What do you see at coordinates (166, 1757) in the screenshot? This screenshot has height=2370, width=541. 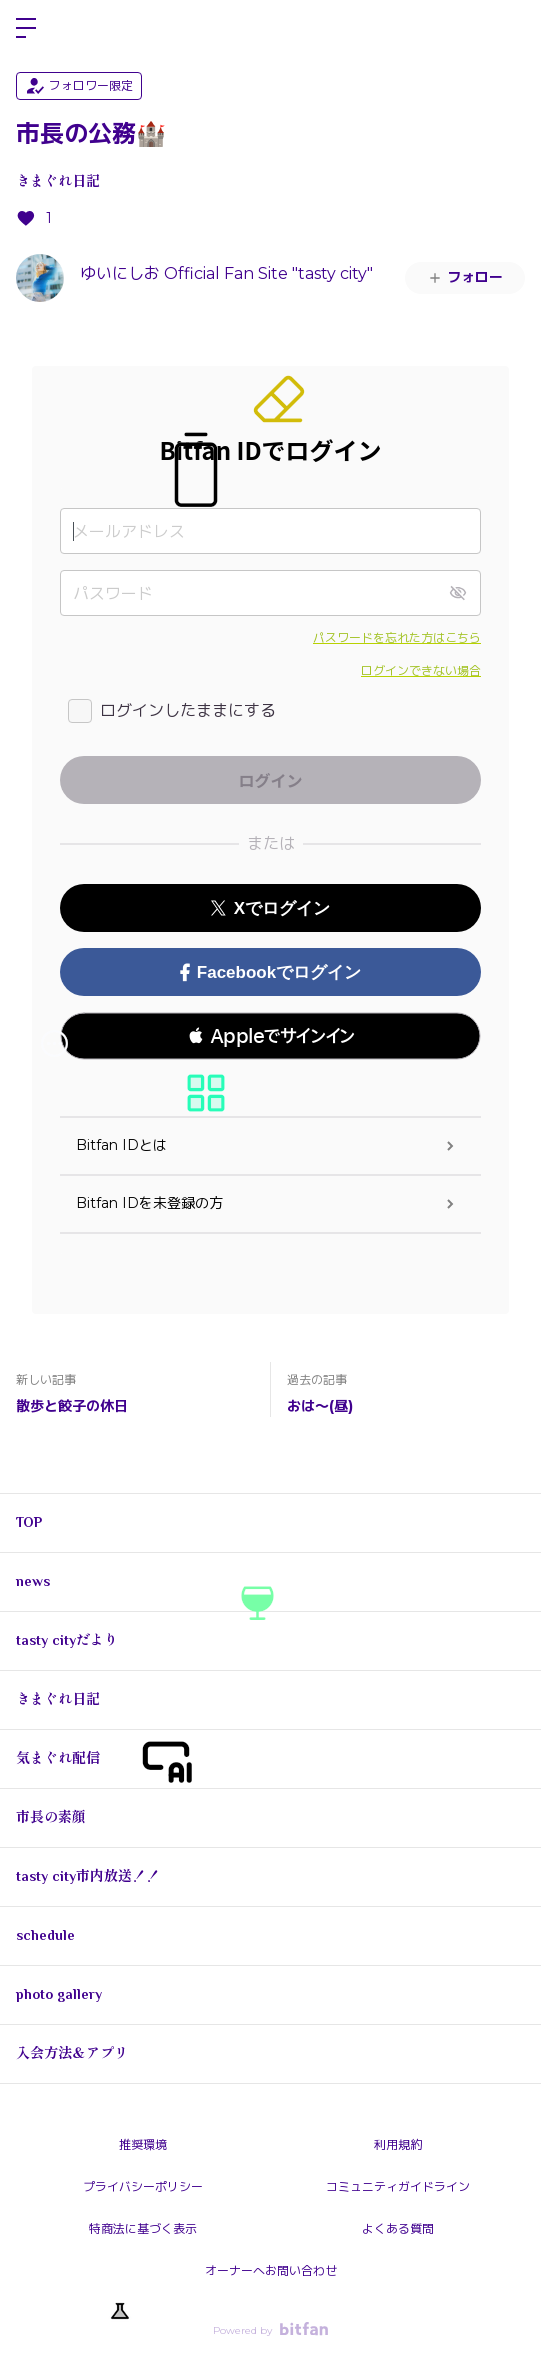 I see `enter text for AI processing` at bounding box center [166, 1757].